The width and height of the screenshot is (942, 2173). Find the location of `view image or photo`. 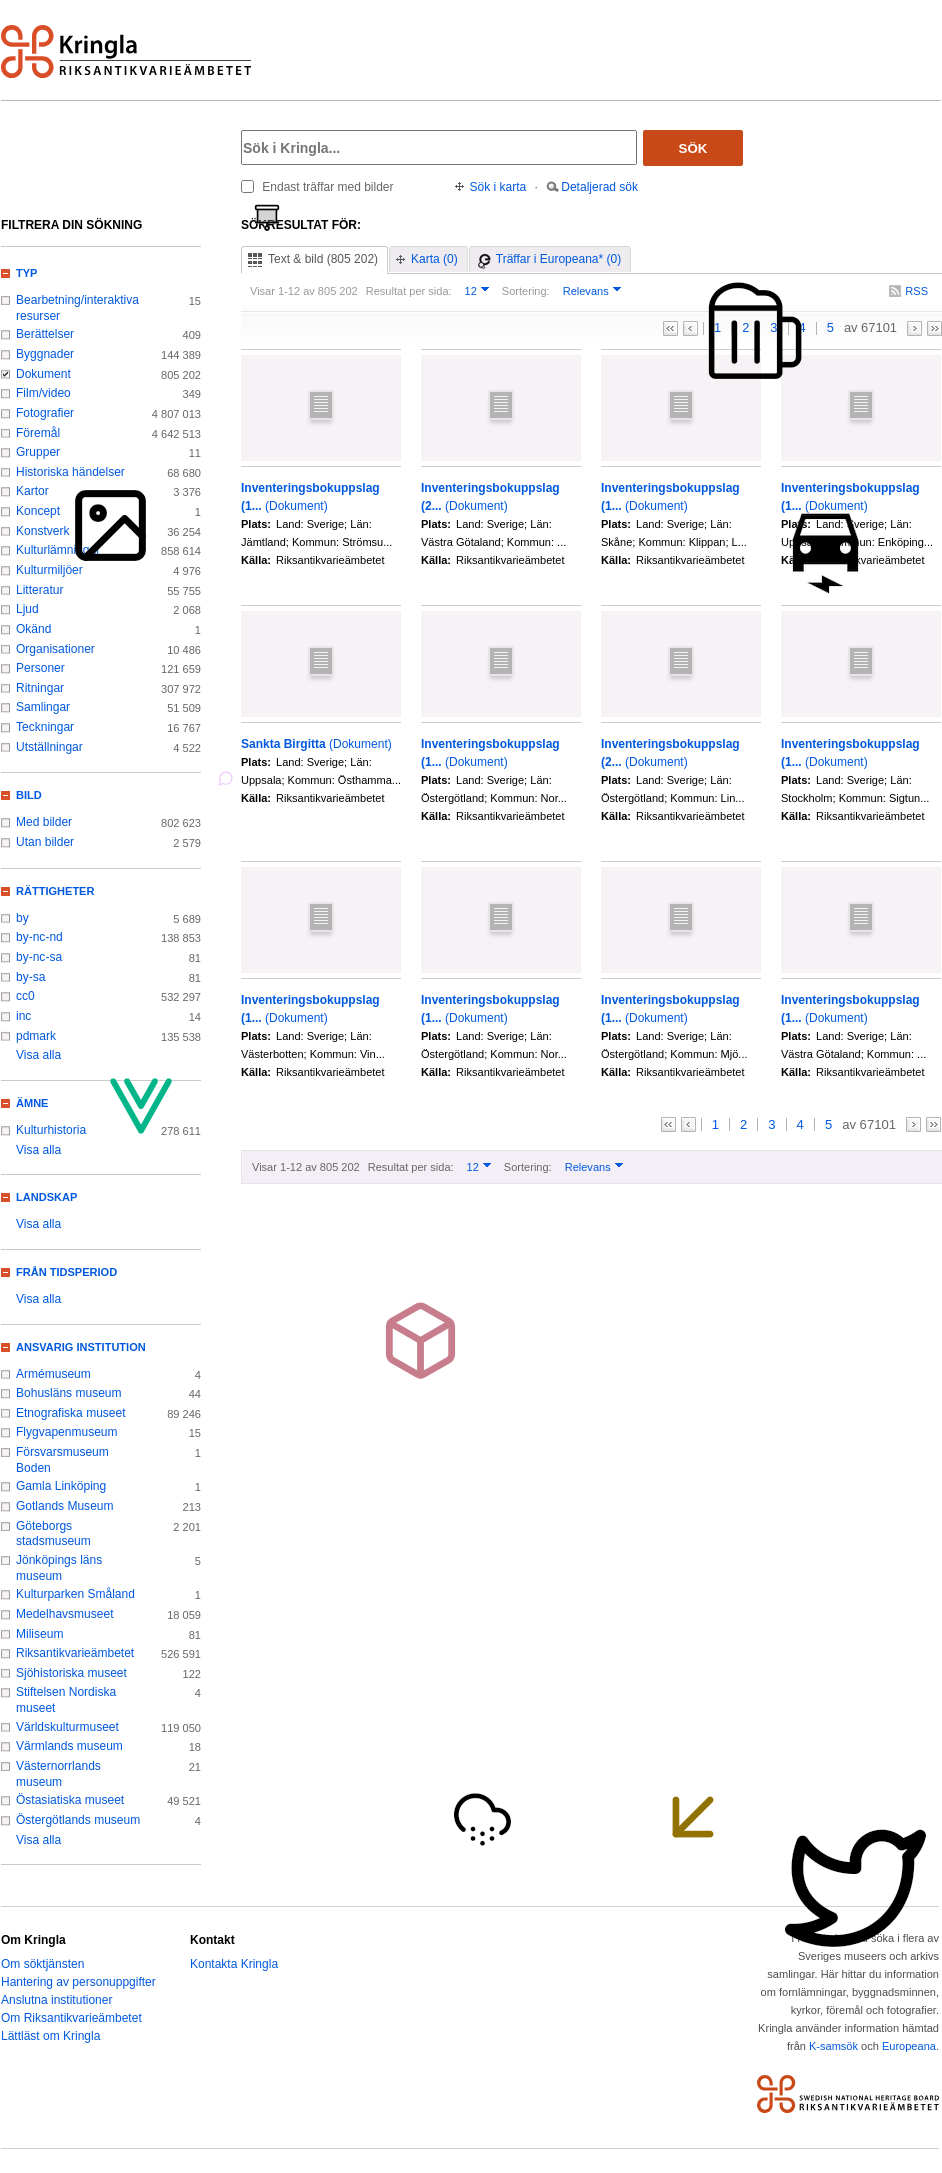

view image or photo is located at coordinates (110, 525).